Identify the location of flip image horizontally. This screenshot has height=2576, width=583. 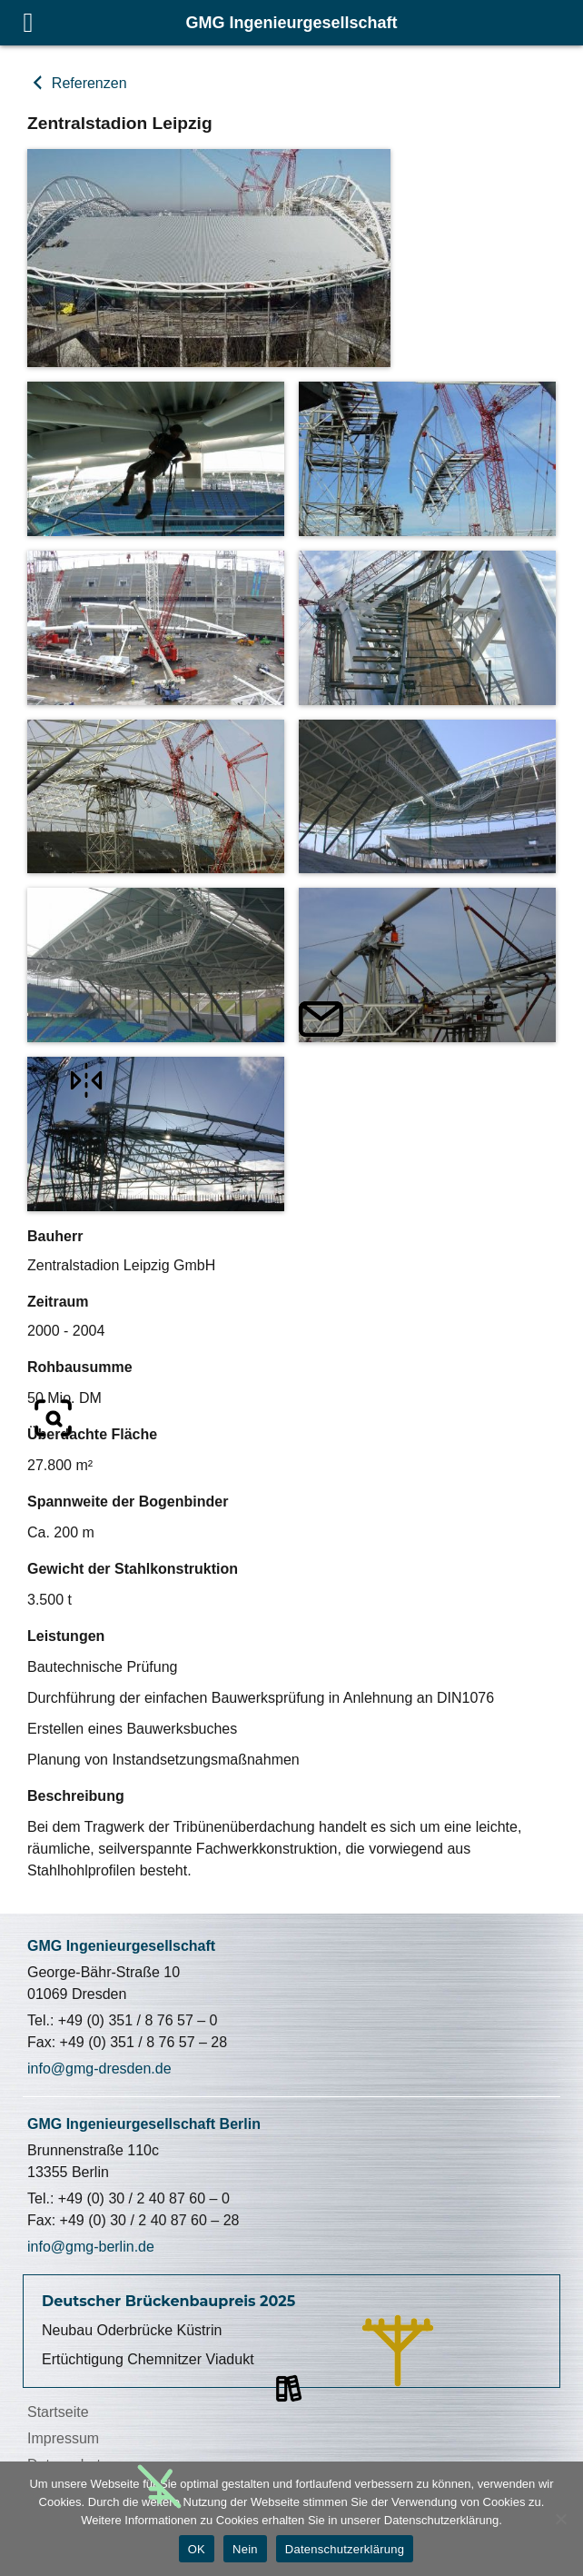
(86, 1080).